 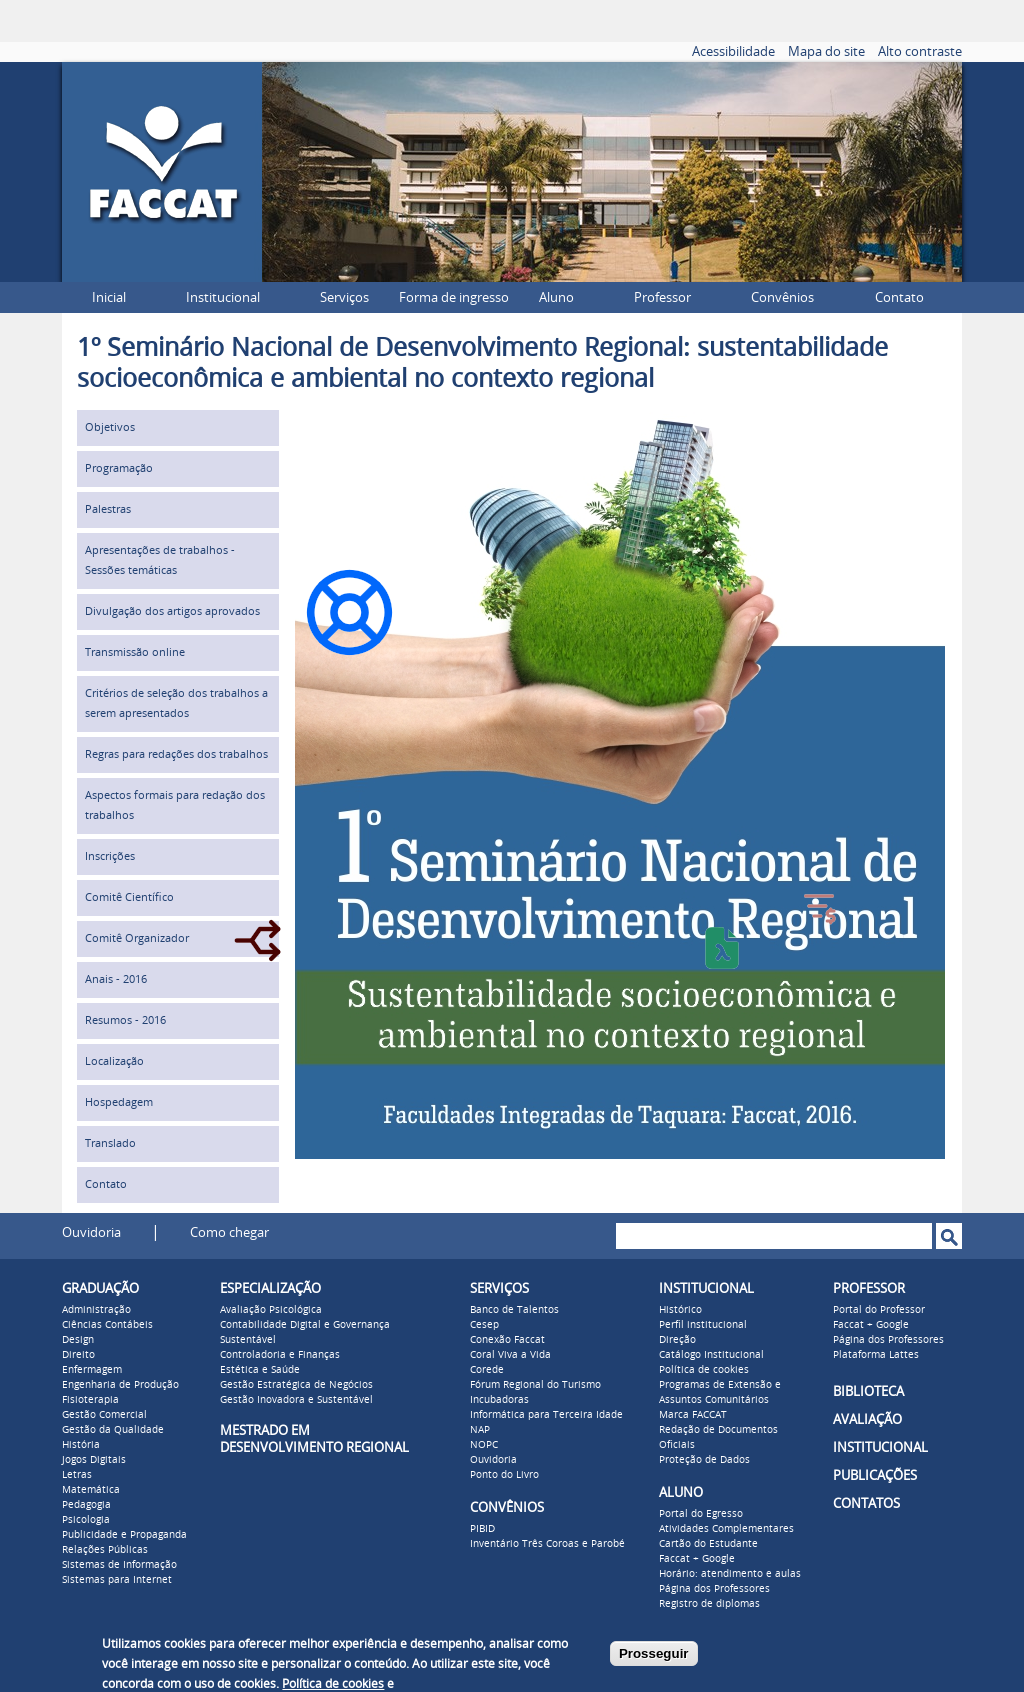 I want to click on open a lambda function file, so click(x=722, y=948).